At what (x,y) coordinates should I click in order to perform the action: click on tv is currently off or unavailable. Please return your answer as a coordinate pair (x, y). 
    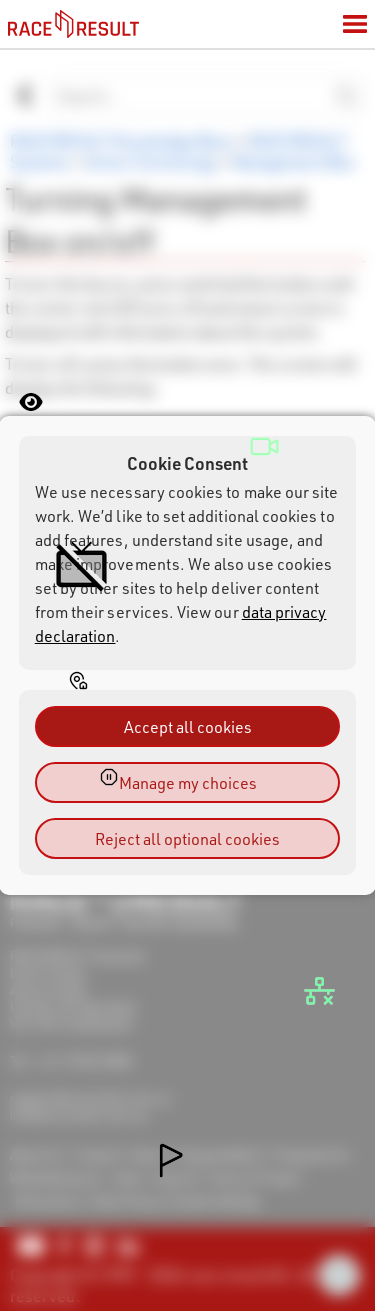
    Looking at the image, I should click on (81, 566).